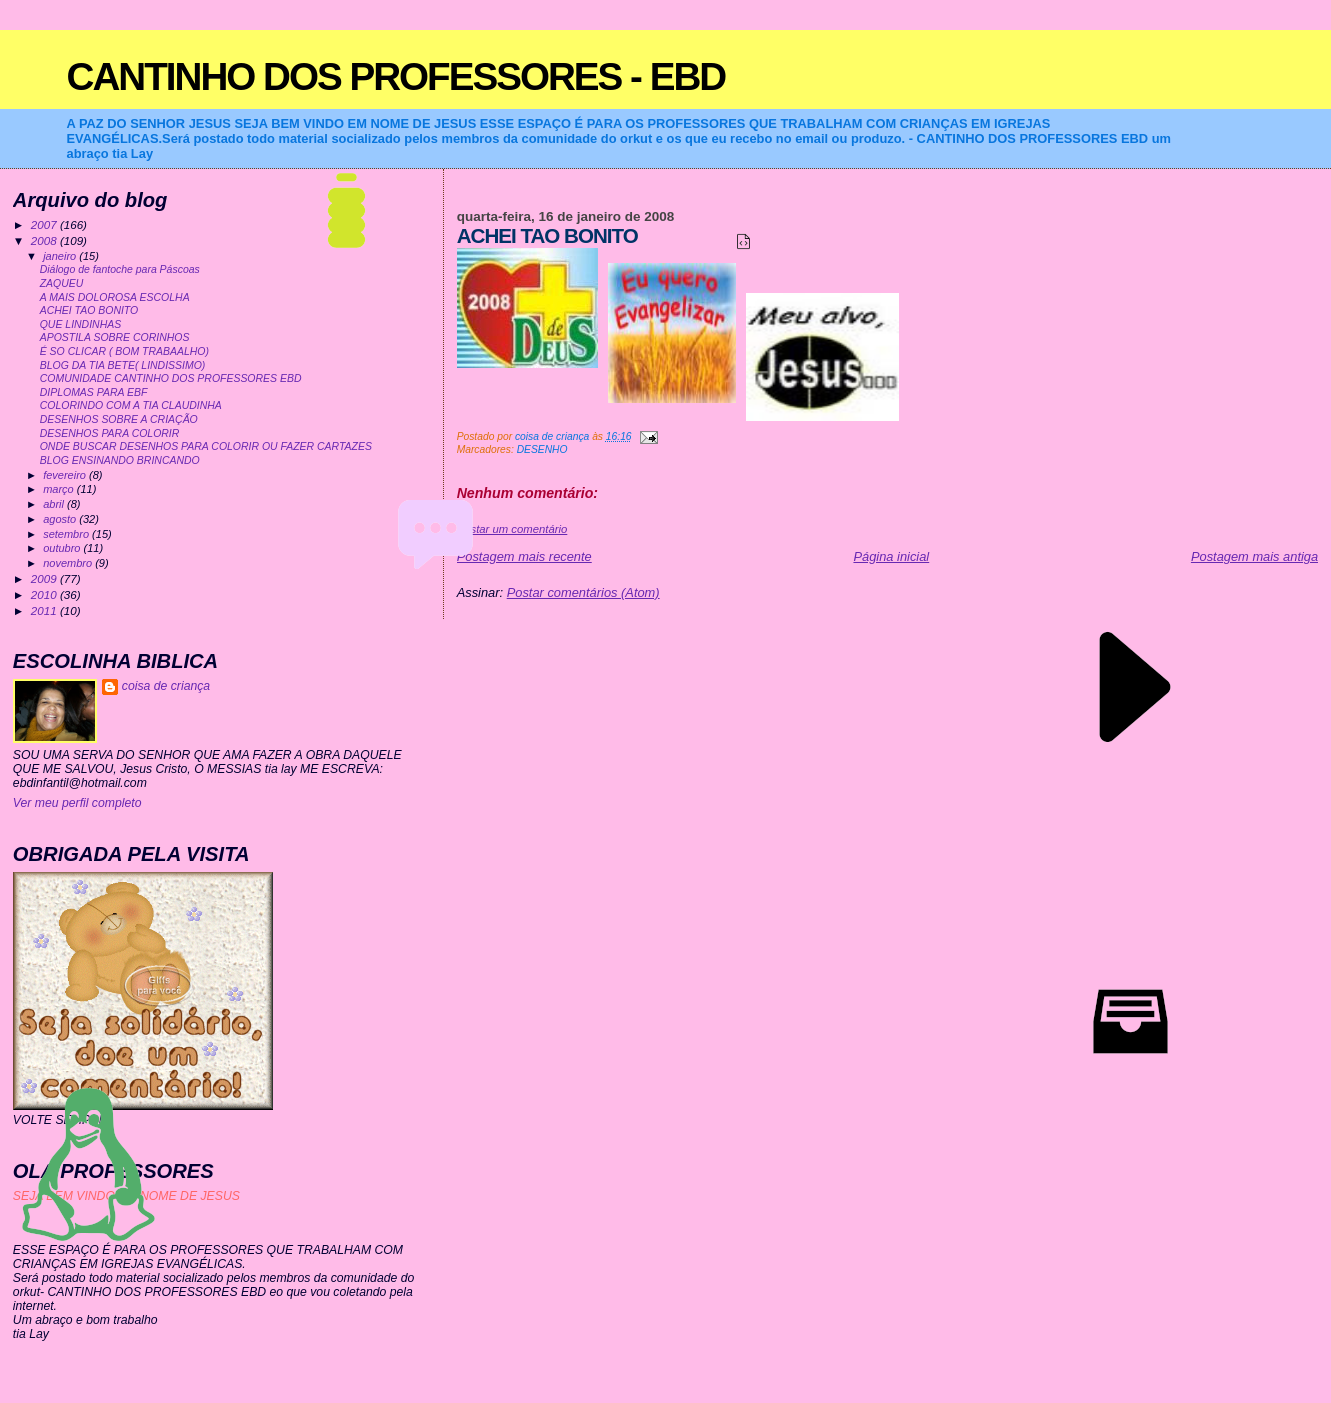 This screenshot has height=1403, width=1331. What do you see at coordinates (743, 241) in the screenshot?
I see `view source code file` at bounding box center [743, 241].